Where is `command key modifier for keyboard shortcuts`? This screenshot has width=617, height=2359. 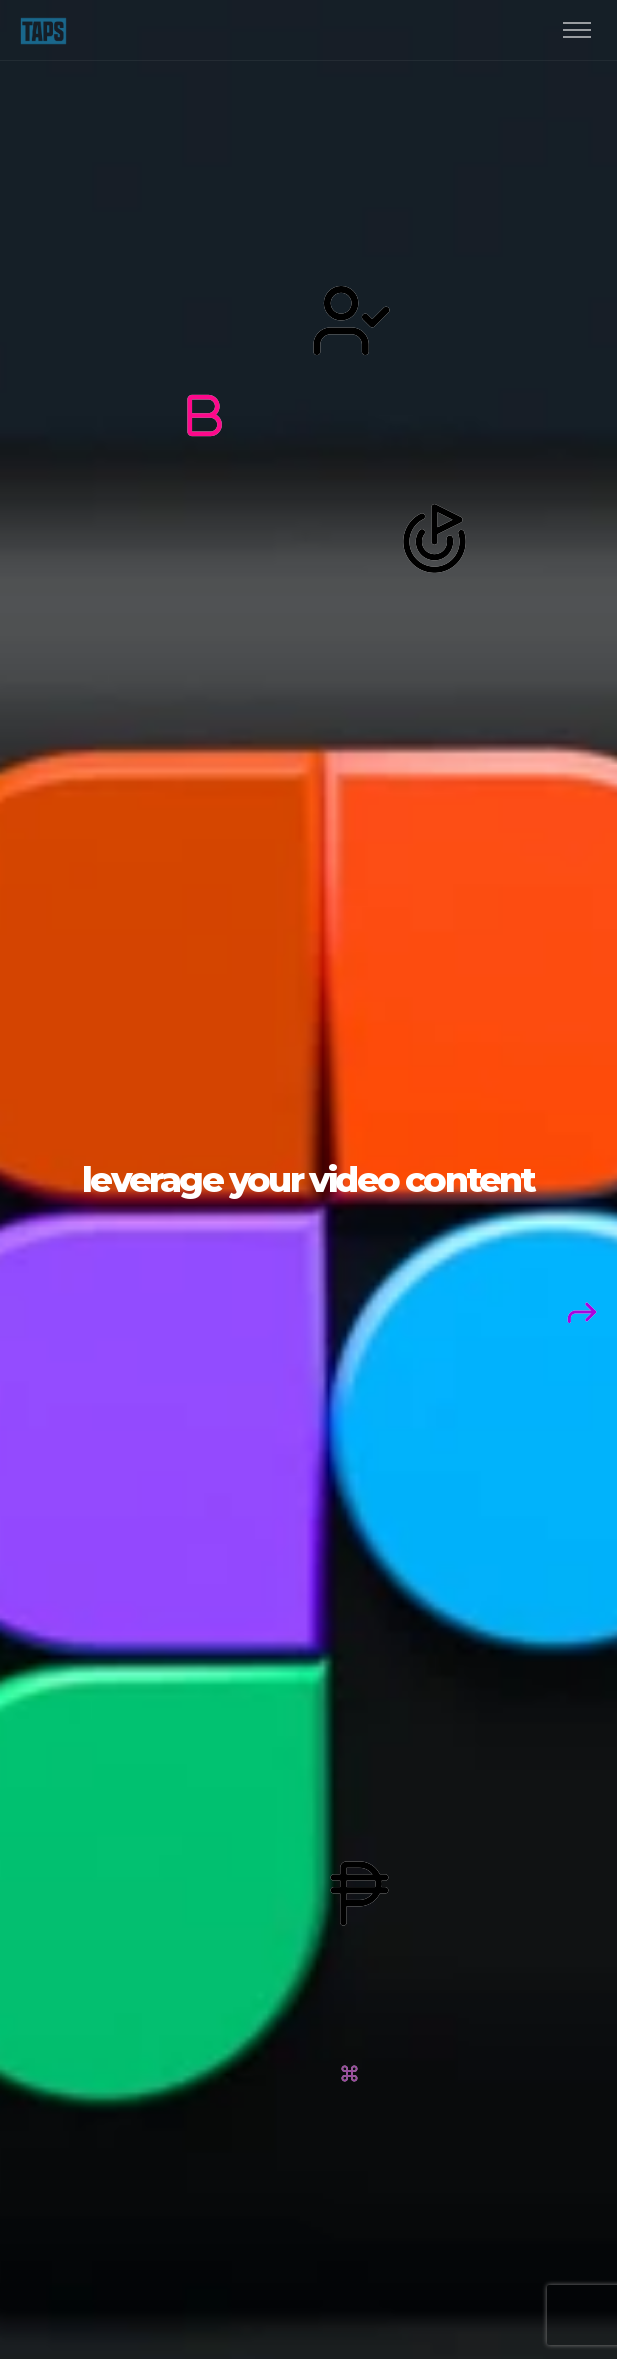 command key modifier for keyboard shortcuts is located at coordinates (349, 2073).